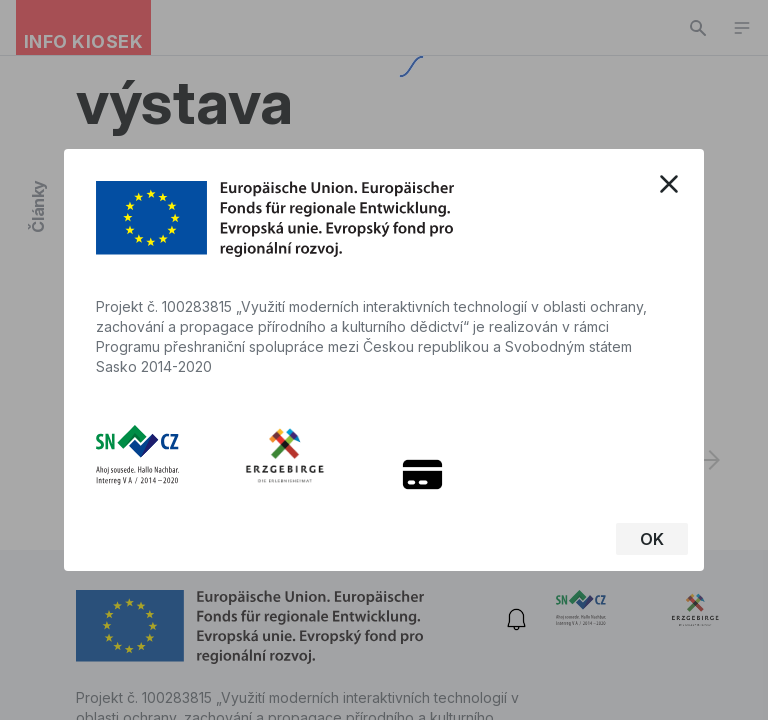  What do you see at coordinates (411, 66) in the screenshot?
I see `apply ease-in-out animation timing` at bounding box center [411, 66].